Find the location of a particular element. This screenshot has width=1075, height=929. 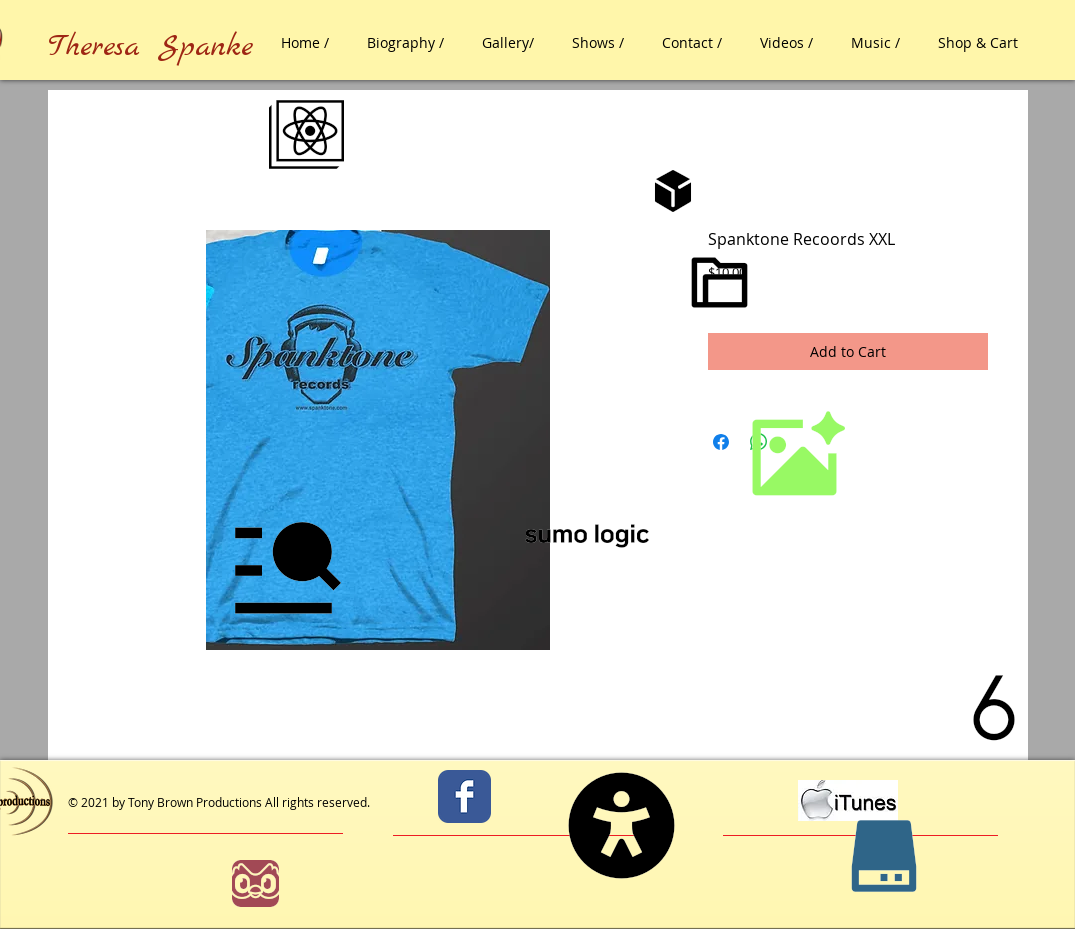

DPD parcel delivery service logo is located at coordinates (673, 191).